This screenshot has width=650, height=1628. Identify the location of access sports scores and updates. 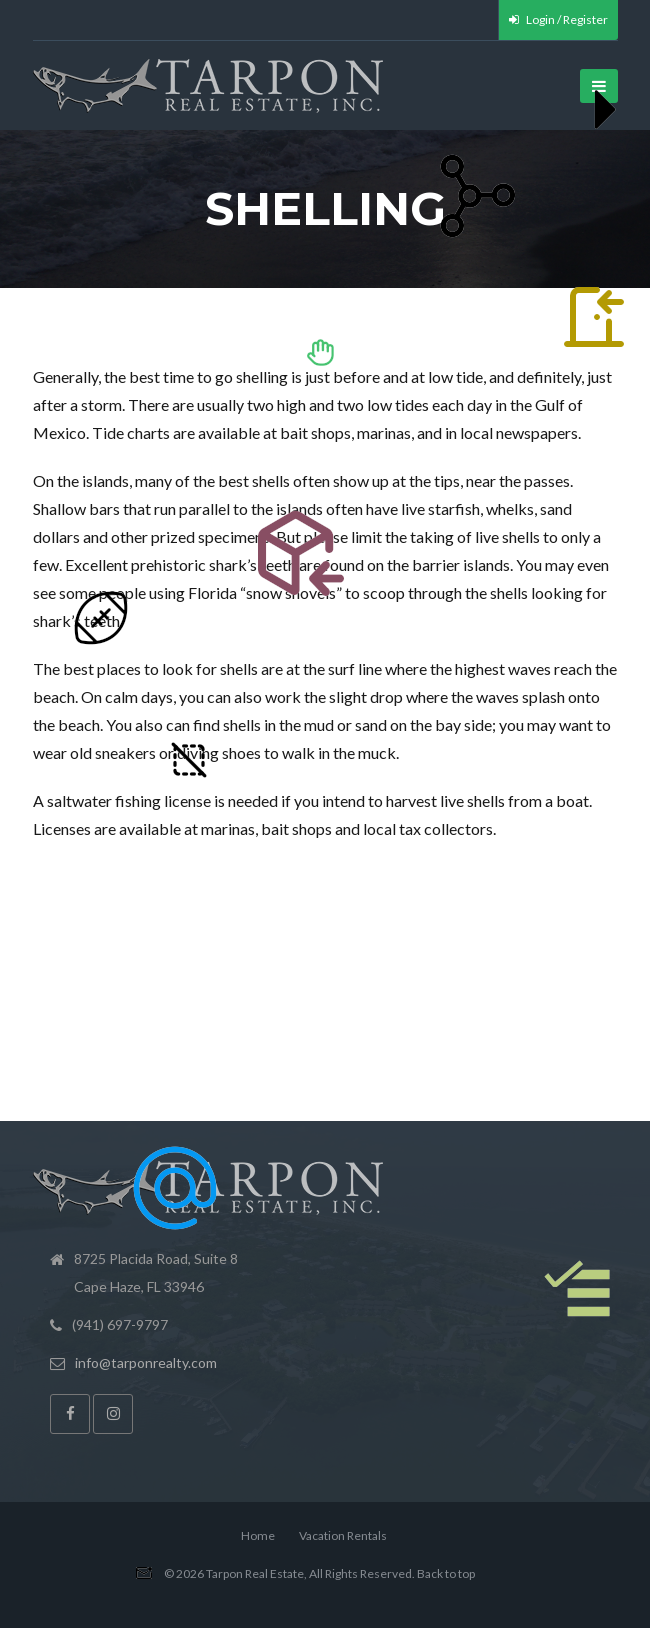
(101, 618).